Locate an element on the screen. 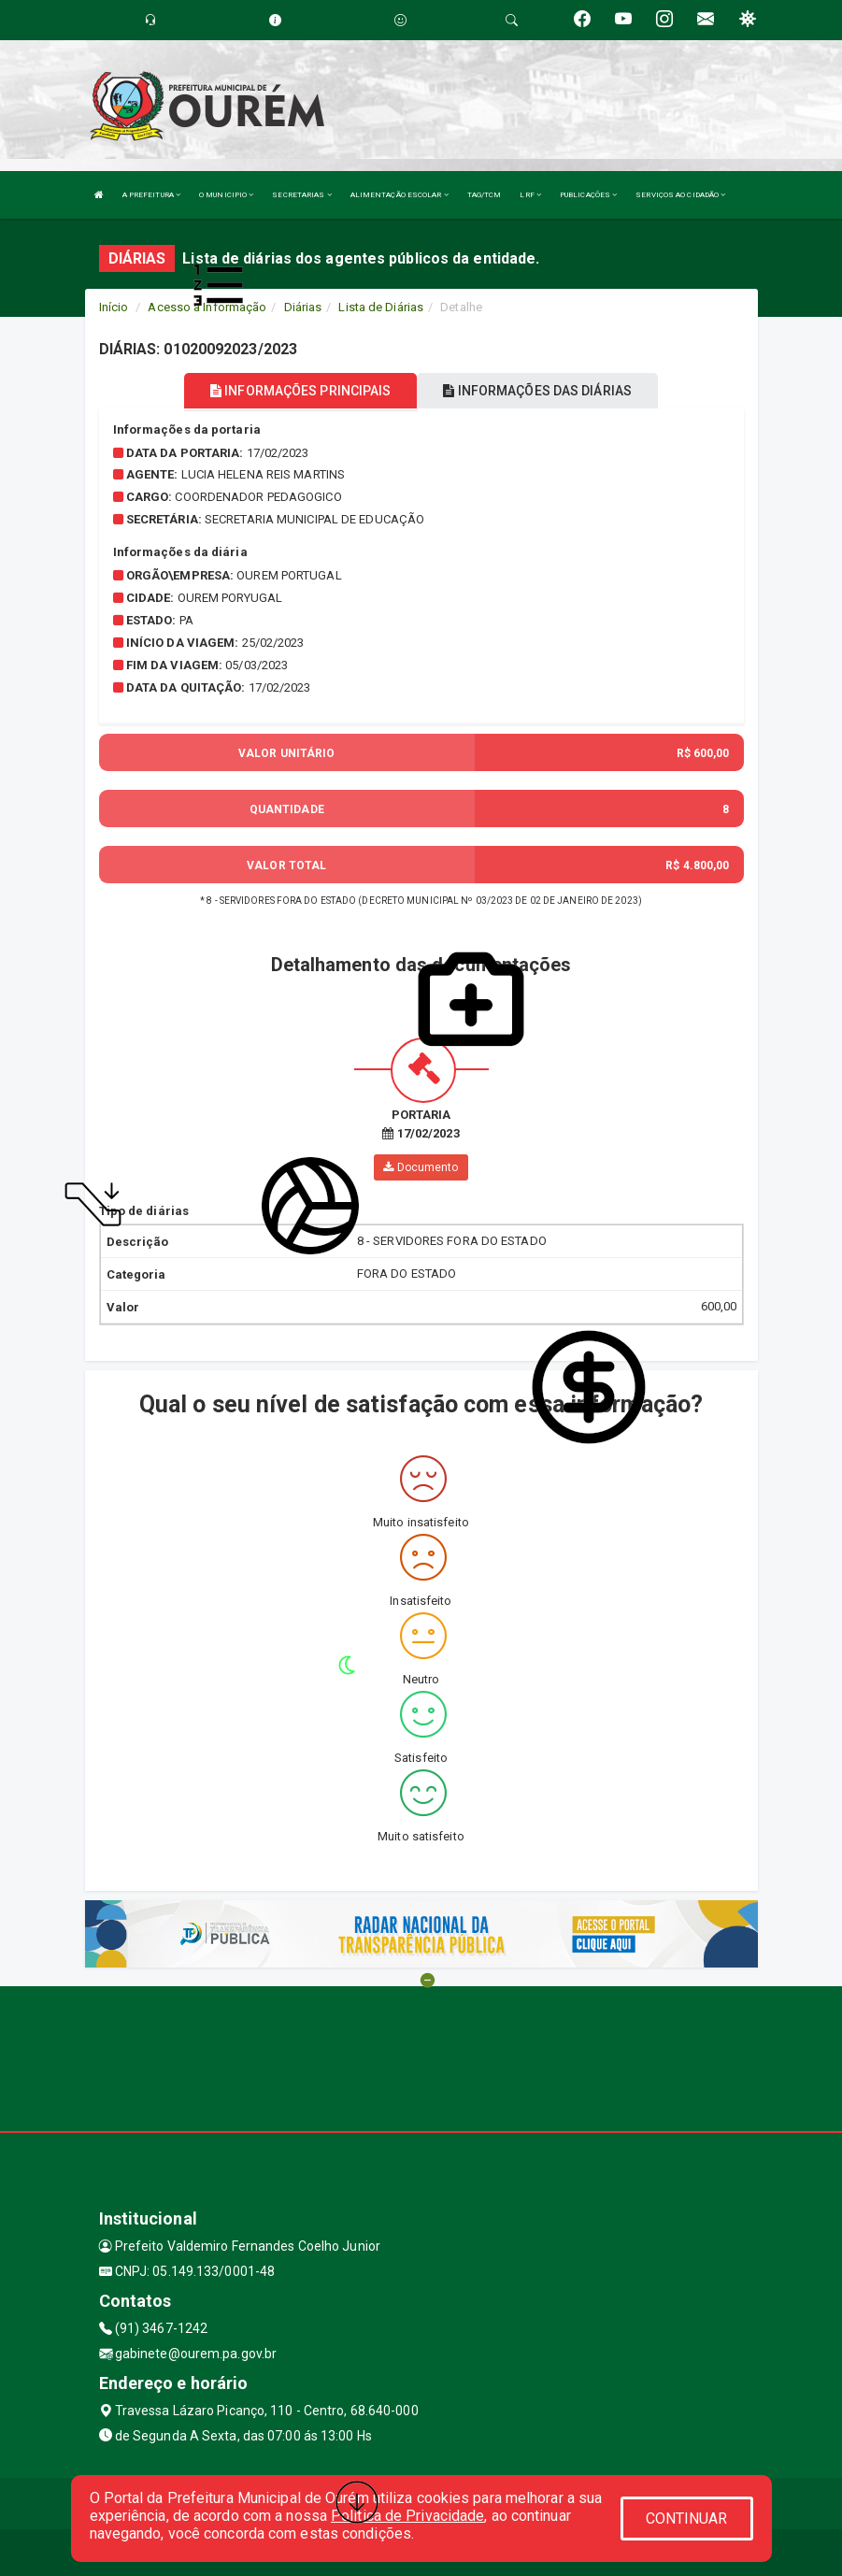 Image resolution: width=842 pixels, height=2576 pixels. toggle dark mode is located at coordinates (348, 1665).